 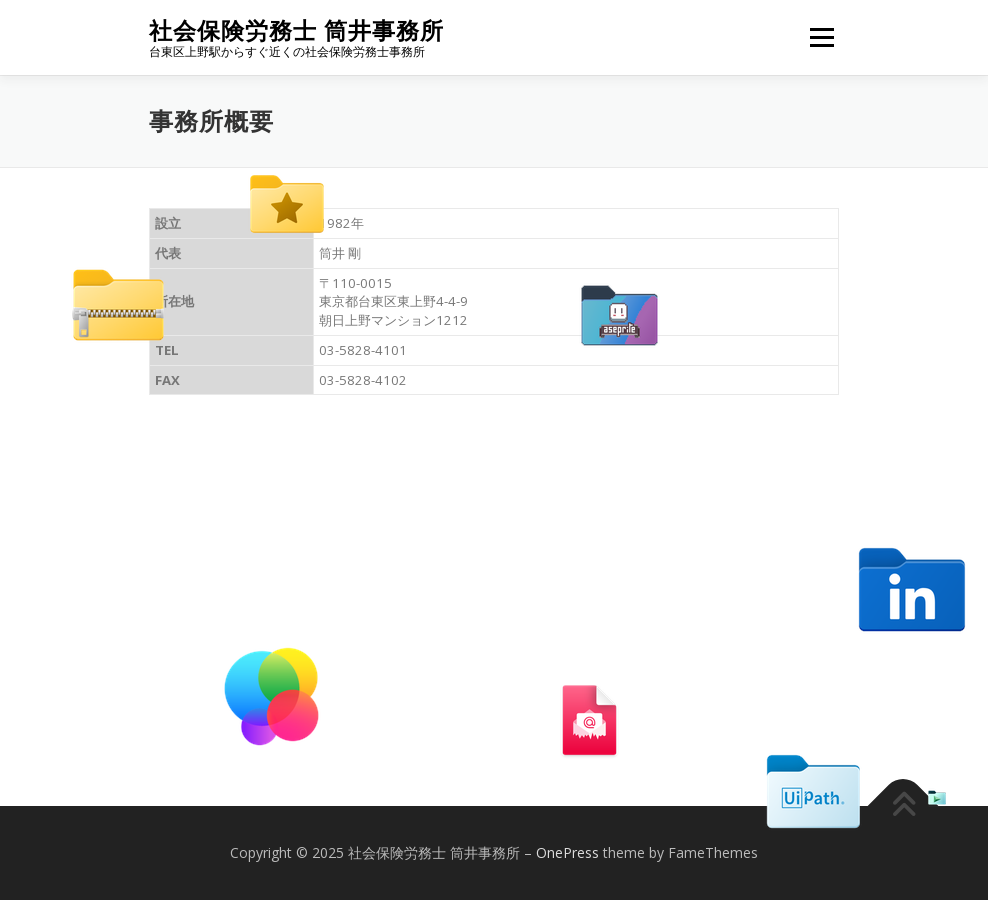 I want to click on open your favorites folder, so click(x=287, y=206).